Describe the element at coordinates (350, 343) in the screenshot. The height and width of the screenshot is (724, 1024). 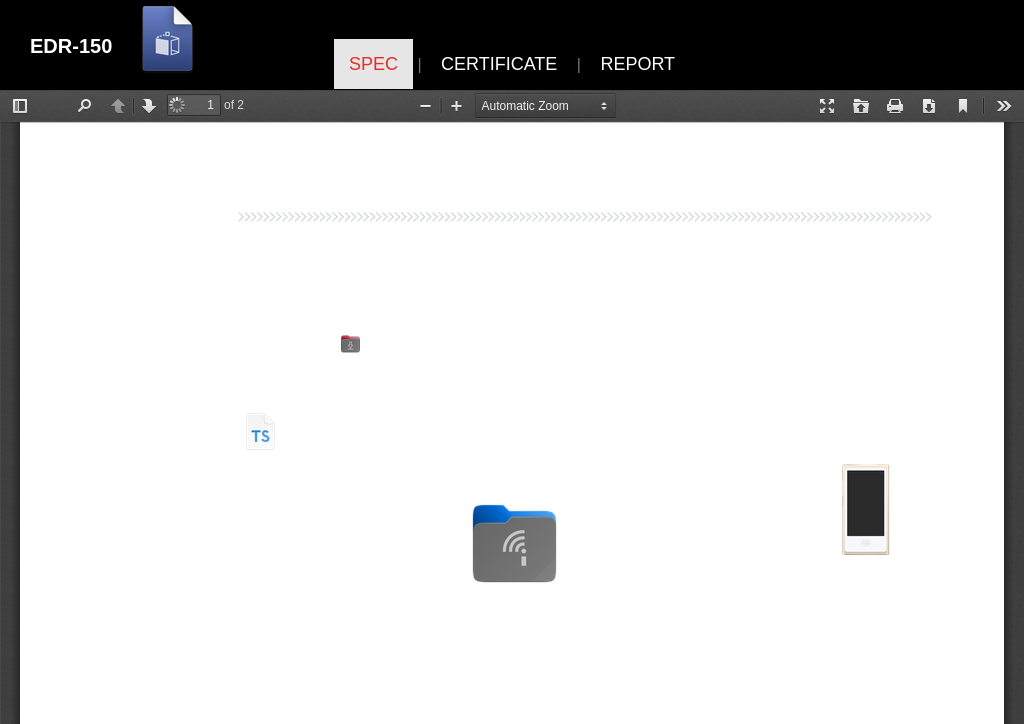
I see `access your downloads folder` at that location.